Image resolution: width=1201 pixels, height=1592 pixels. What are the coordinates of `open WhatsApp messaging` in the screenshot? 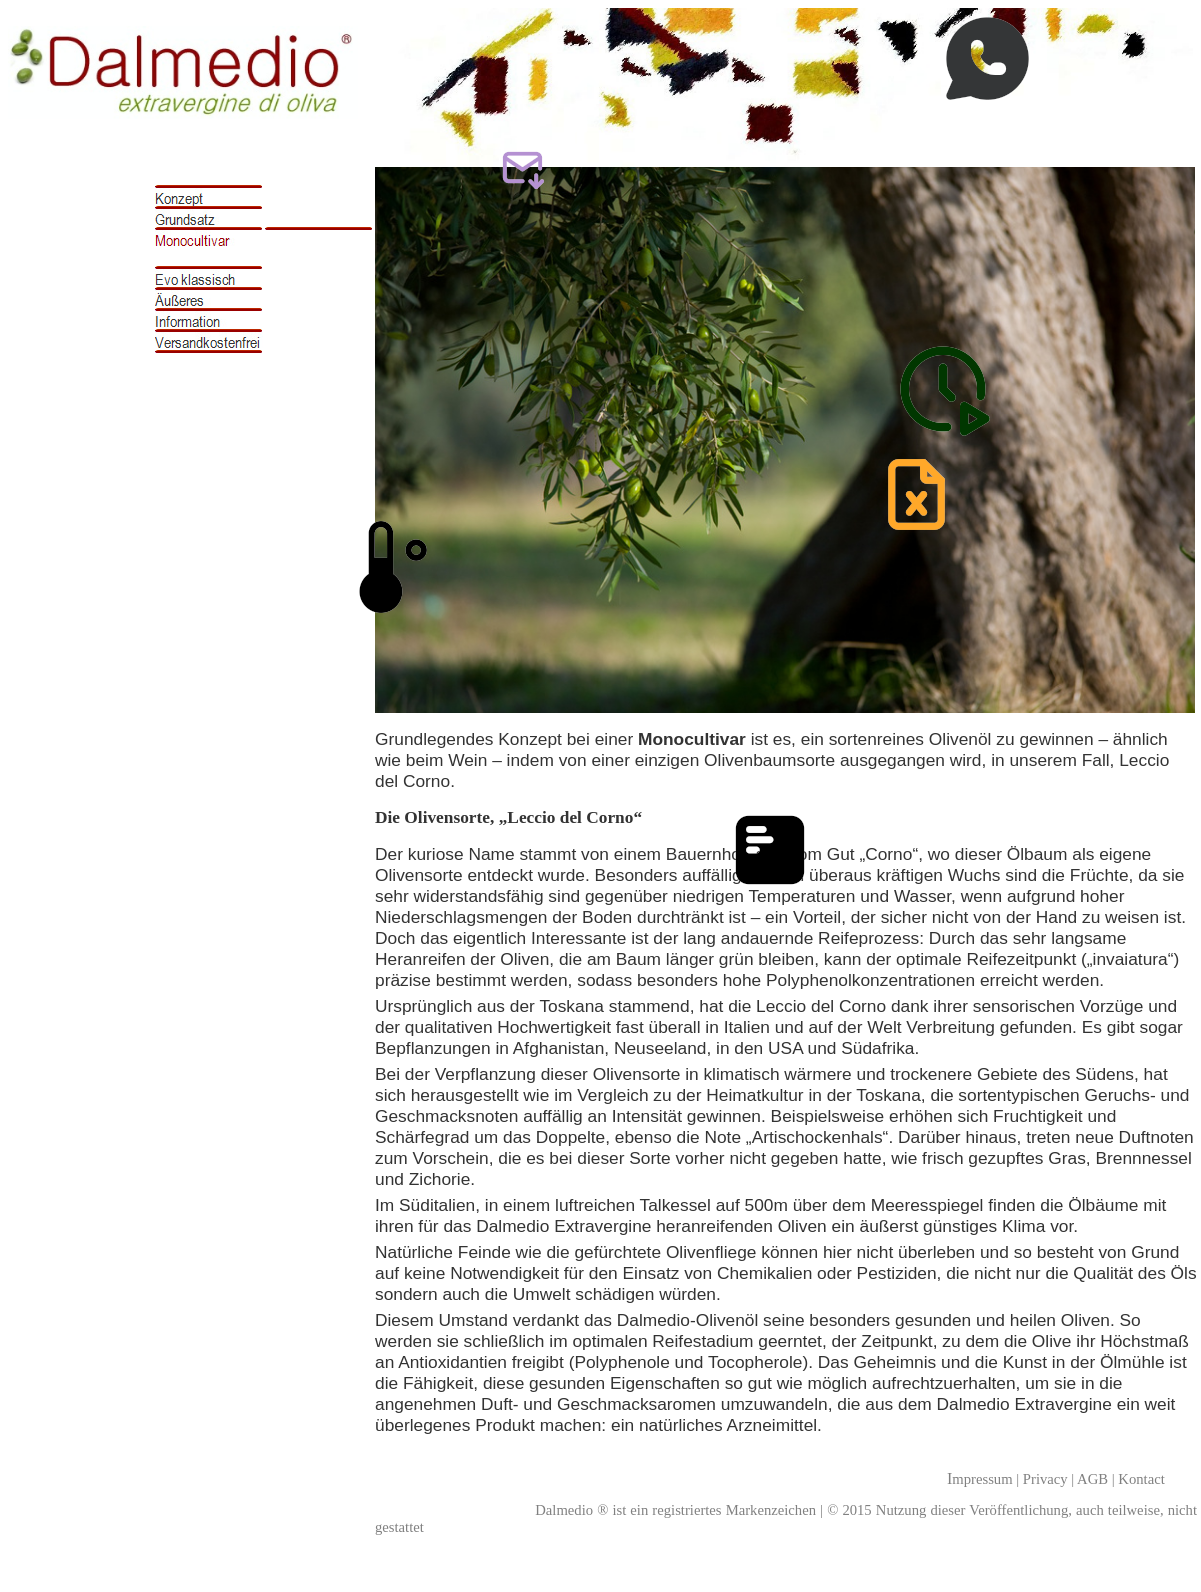 It's located at (987, 58).